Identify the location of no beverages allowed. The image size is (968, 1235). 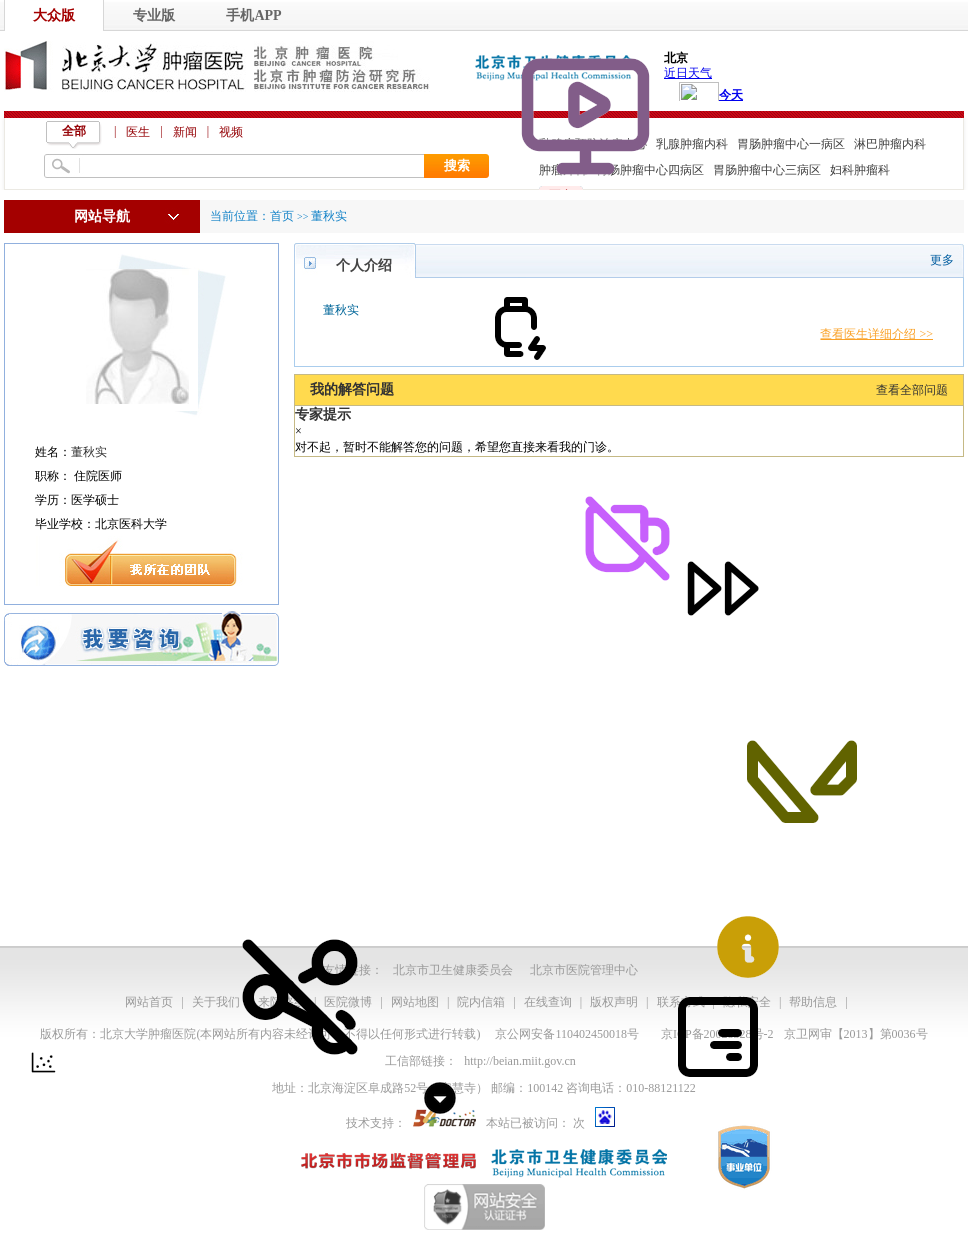
(627, 538).